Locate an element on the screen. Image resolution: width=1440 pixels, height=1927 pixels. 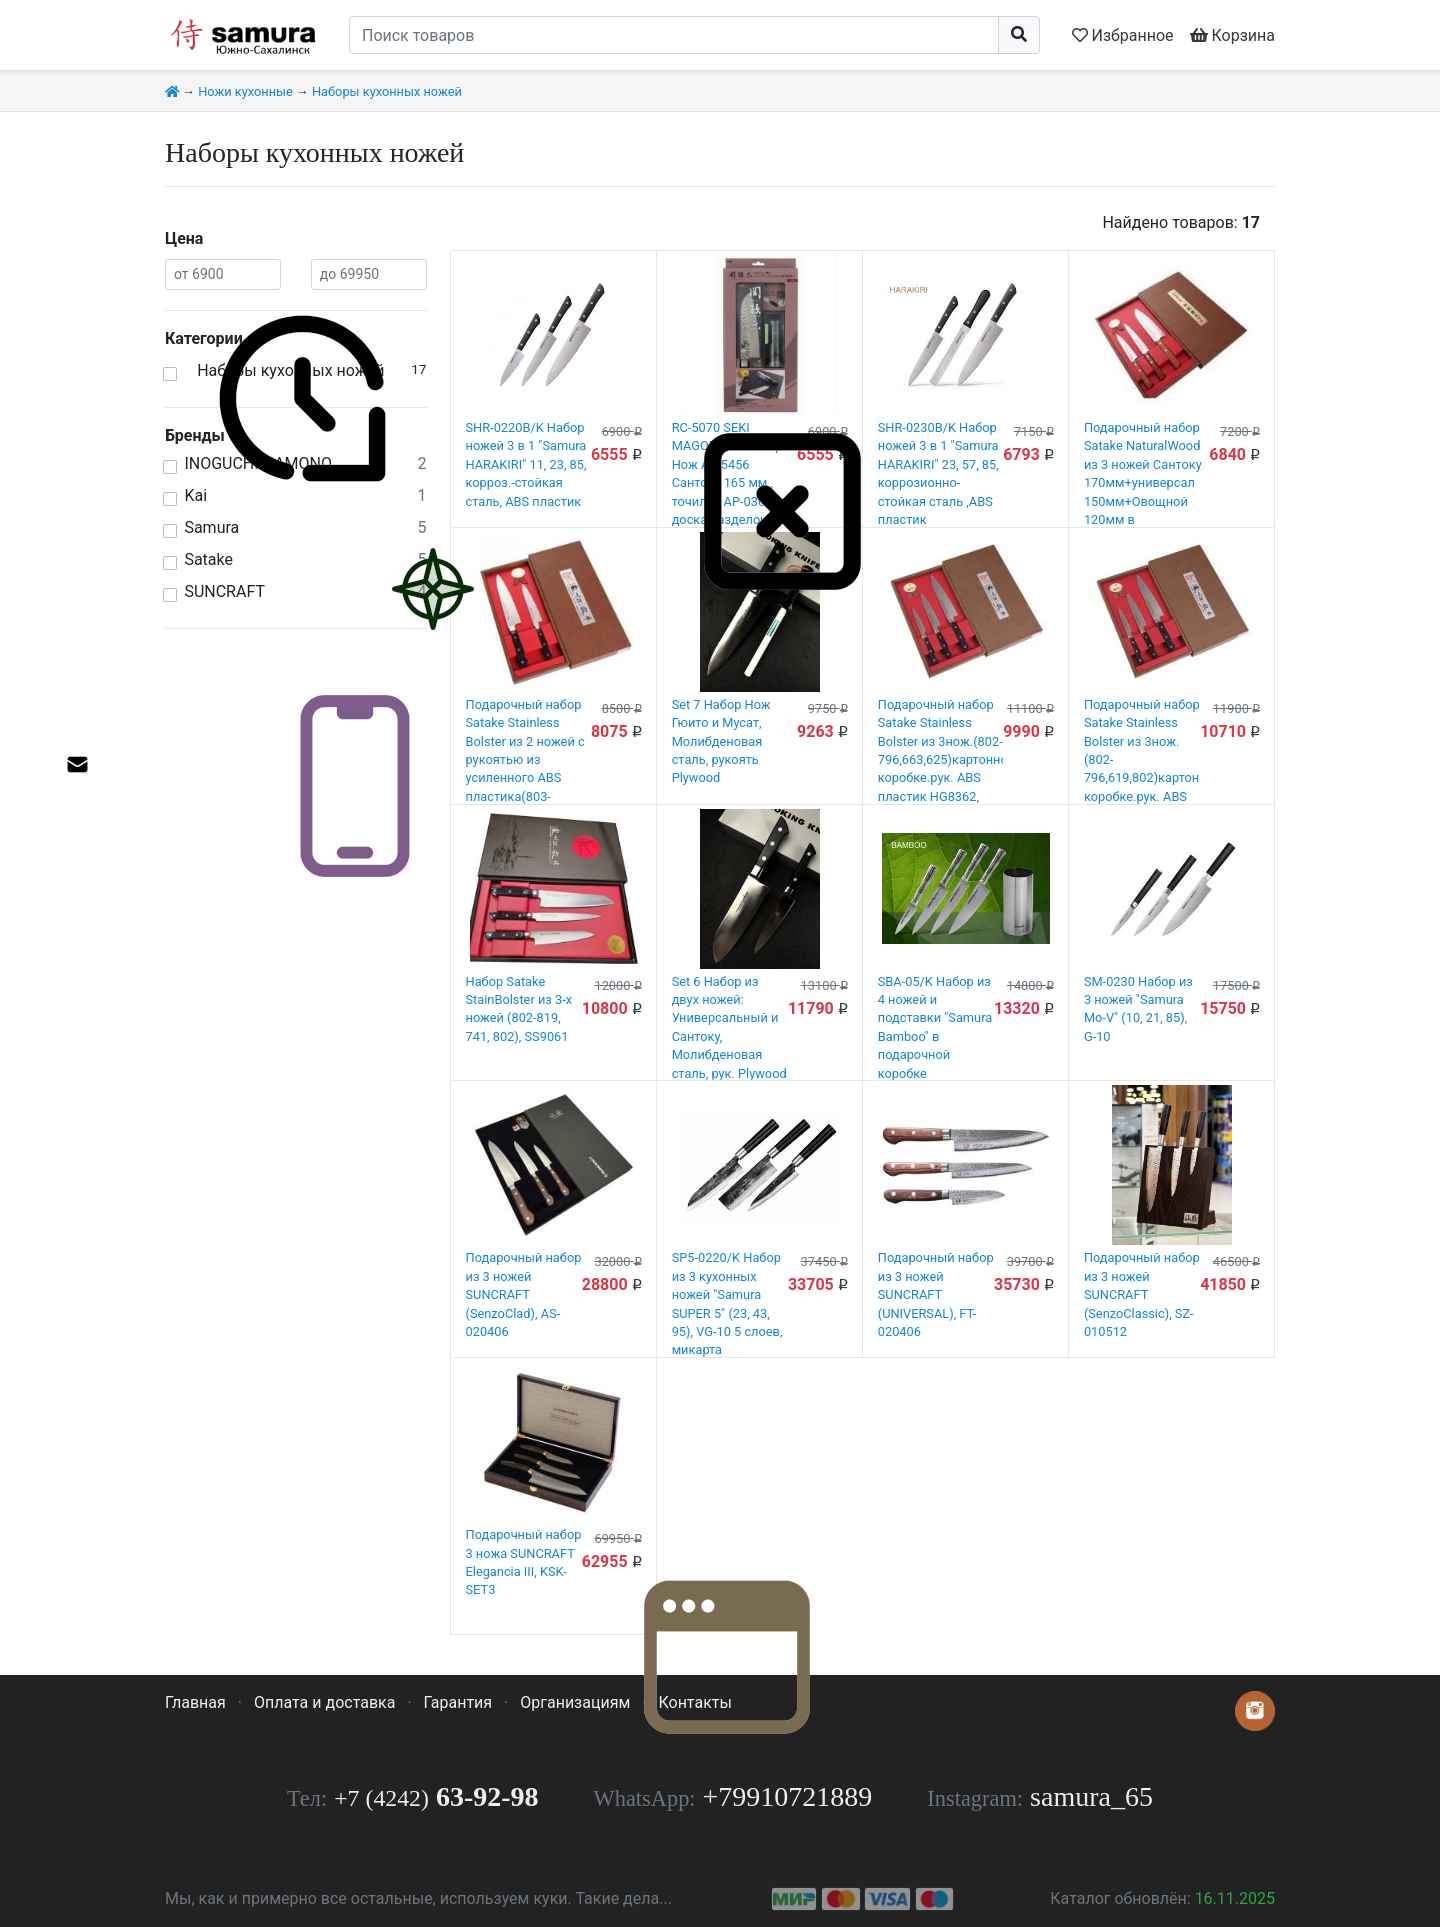
open your inbox is located at coordinates (77, 764).